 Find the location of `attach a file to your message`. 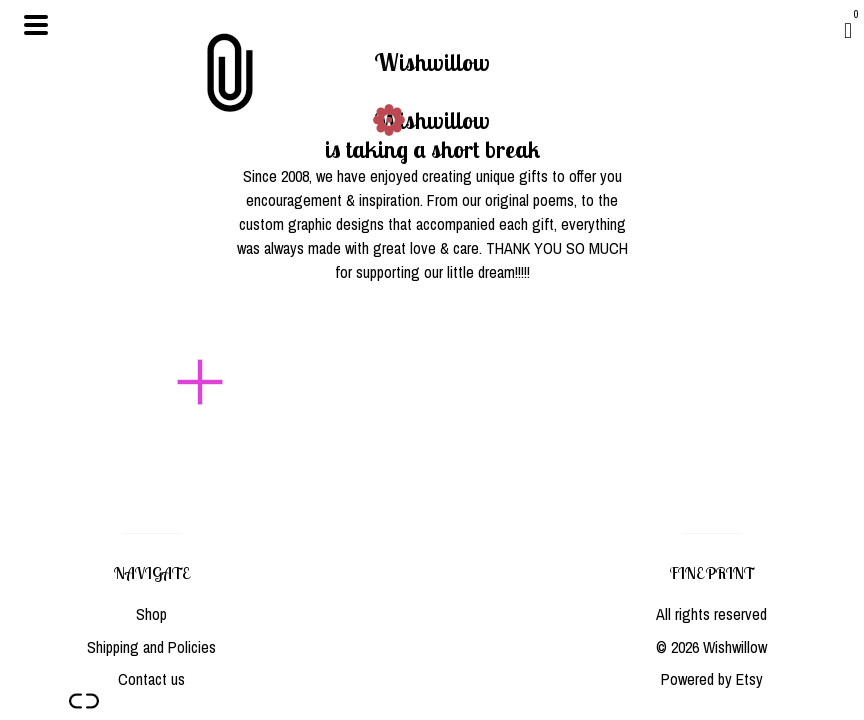

attach a file to your message is located at coordinates (230, 73).